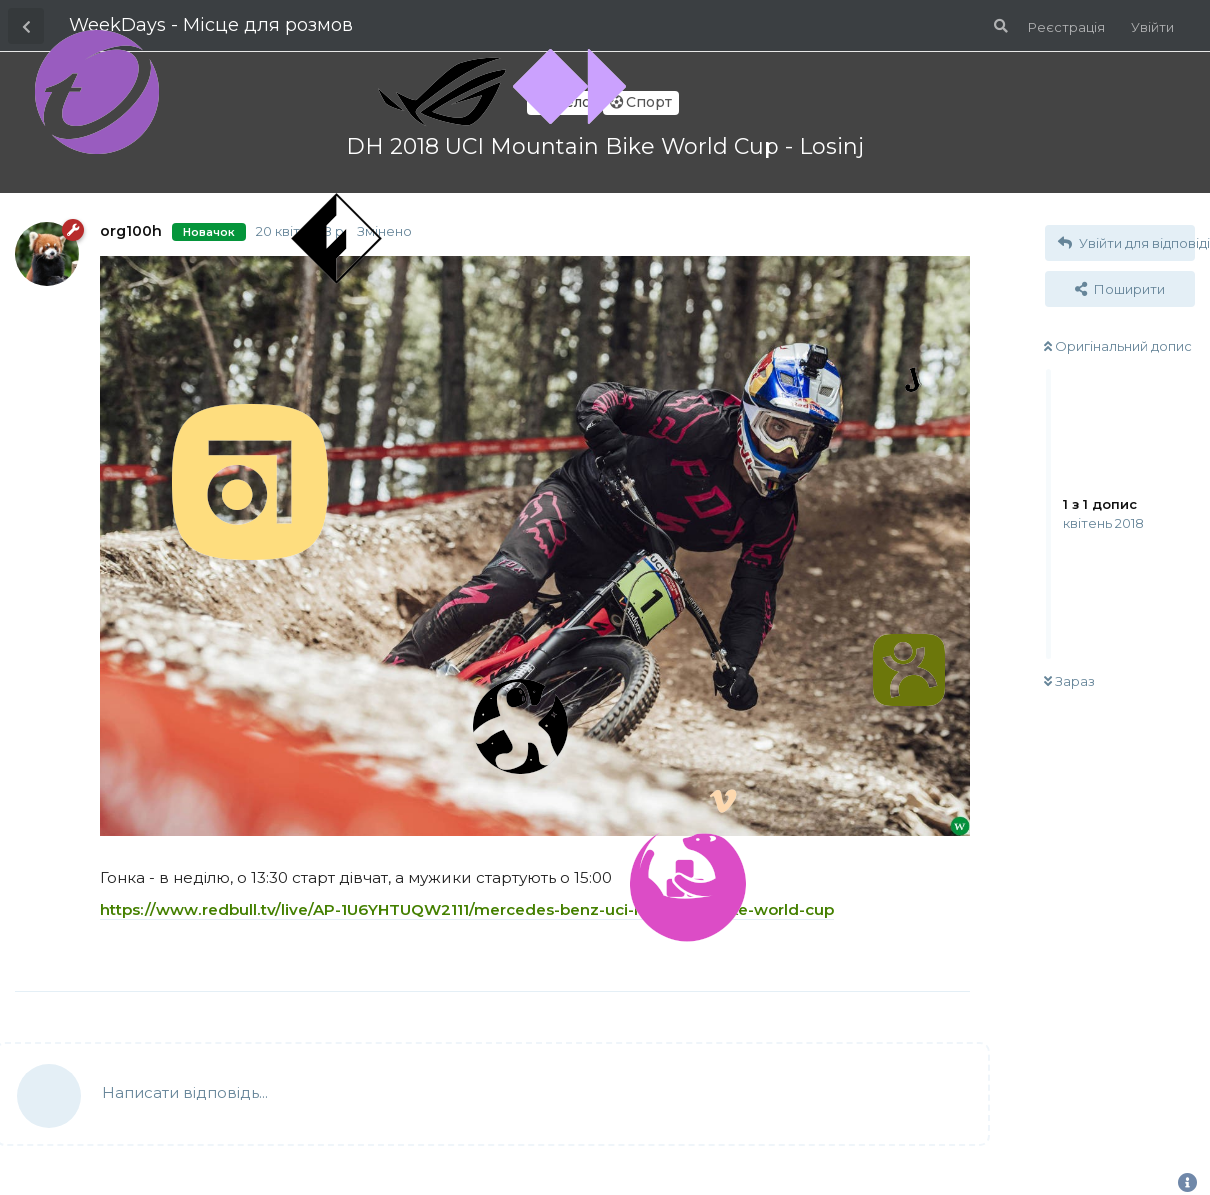 The width and height of the screenshot is (1210, 1195). What do you see at coordinates (442, 92) in the screenshot?
I see `republic of gamers (ROG) brand logo` at bounding box center [442, 92].